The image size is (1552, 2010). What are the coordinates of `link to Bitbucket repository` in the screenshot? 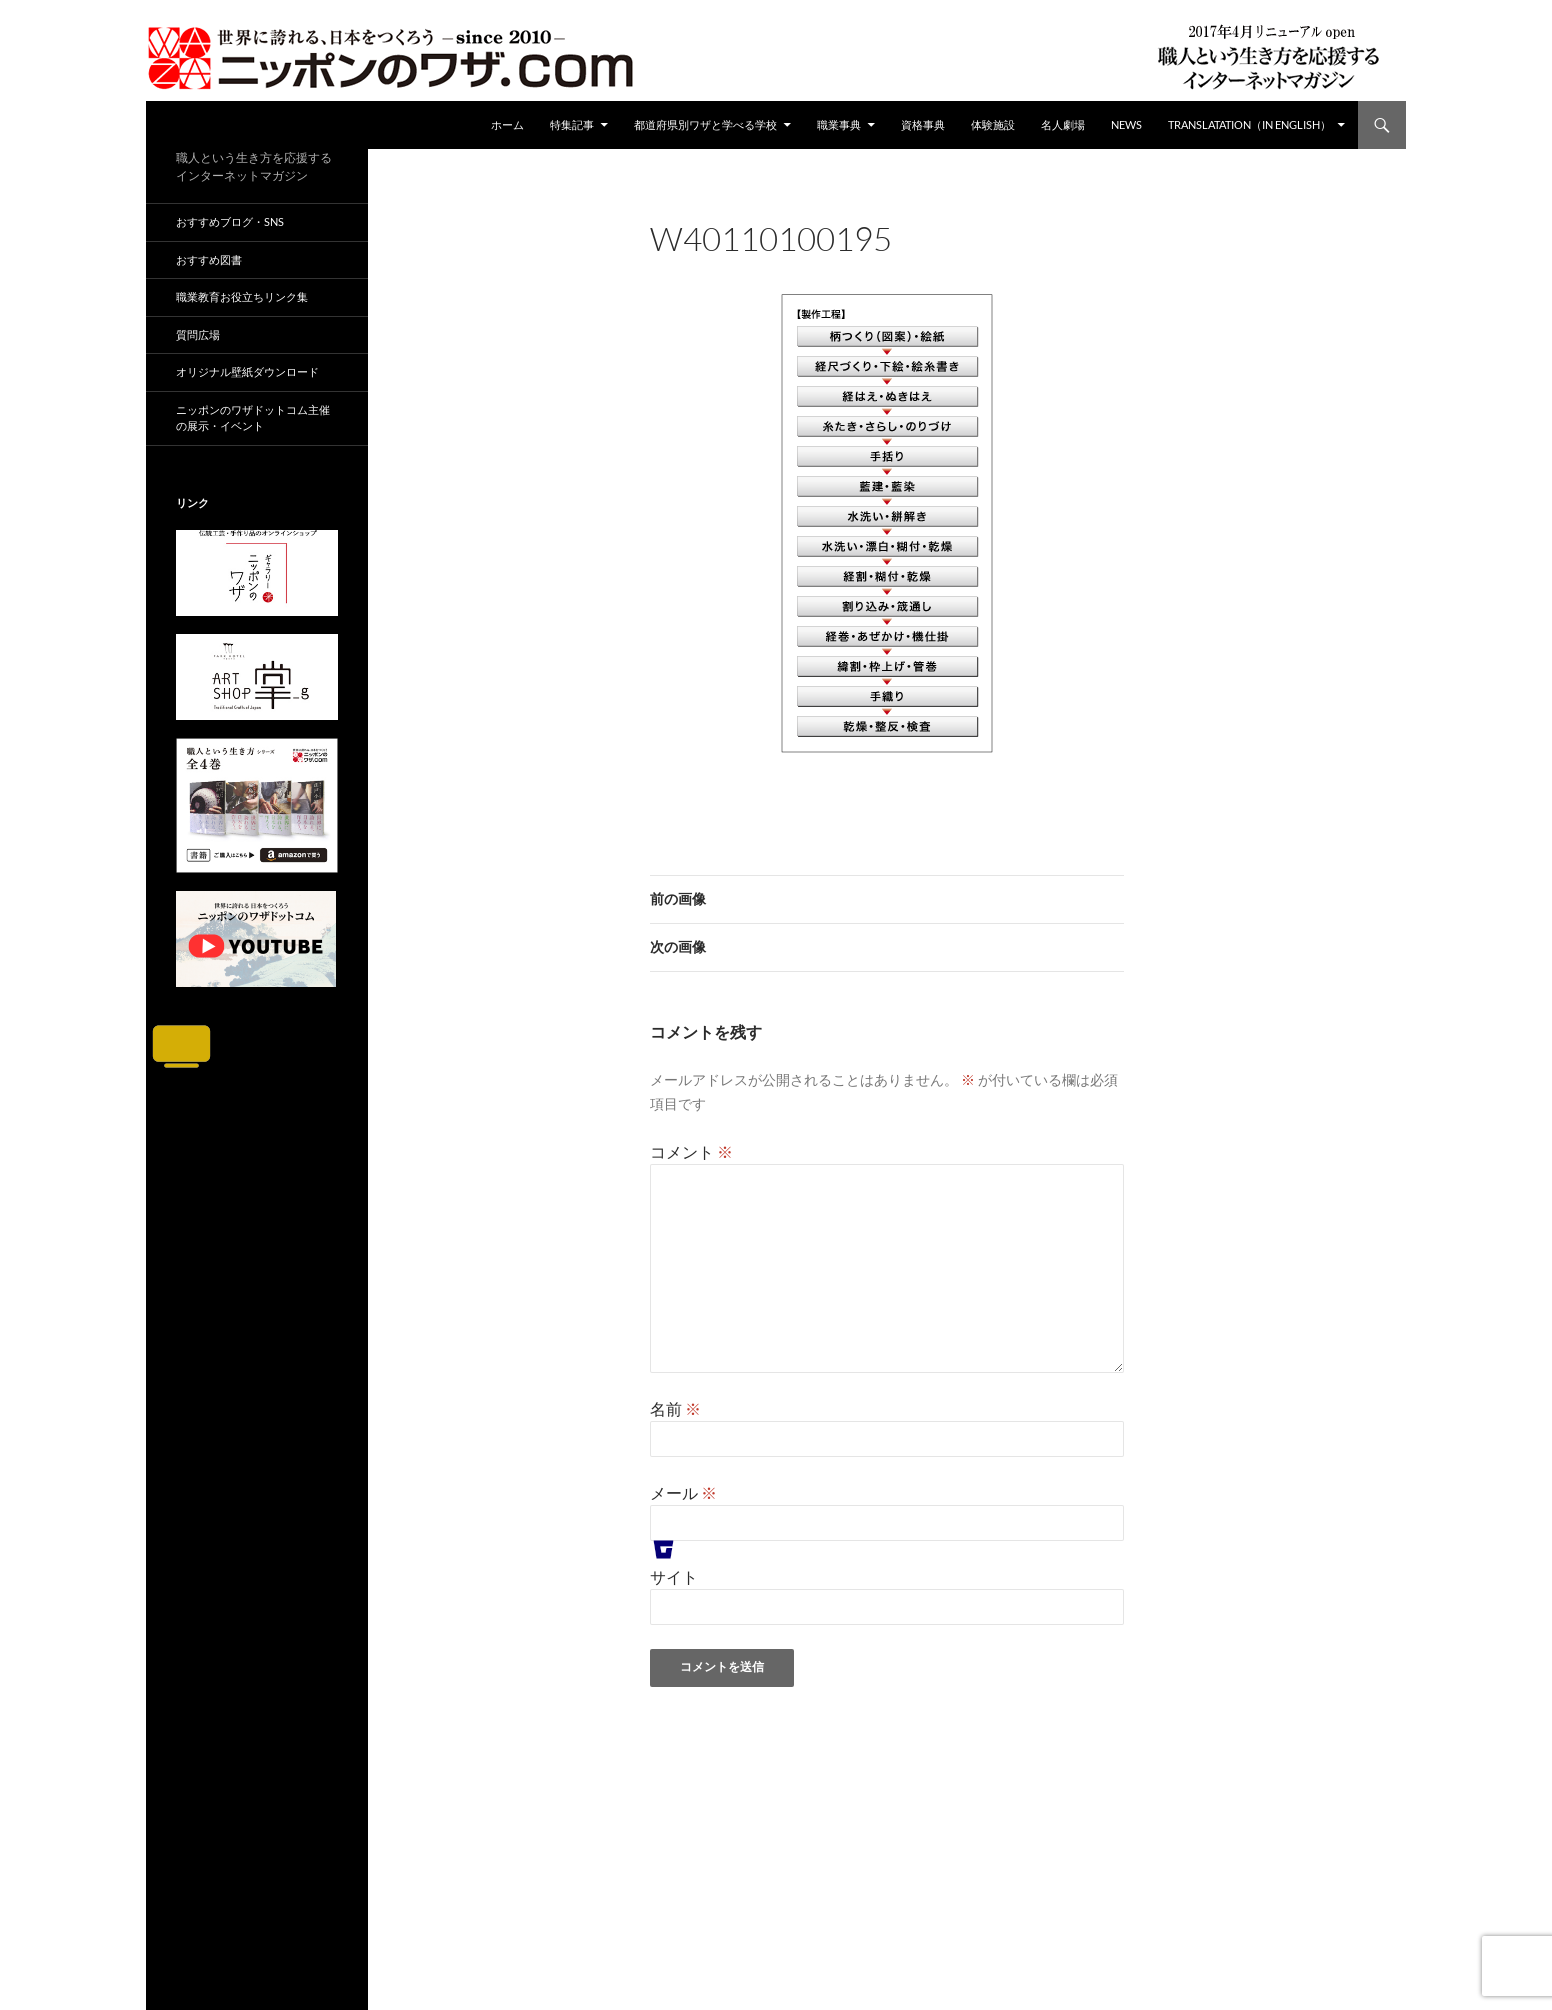 It's located at (663, 1549).